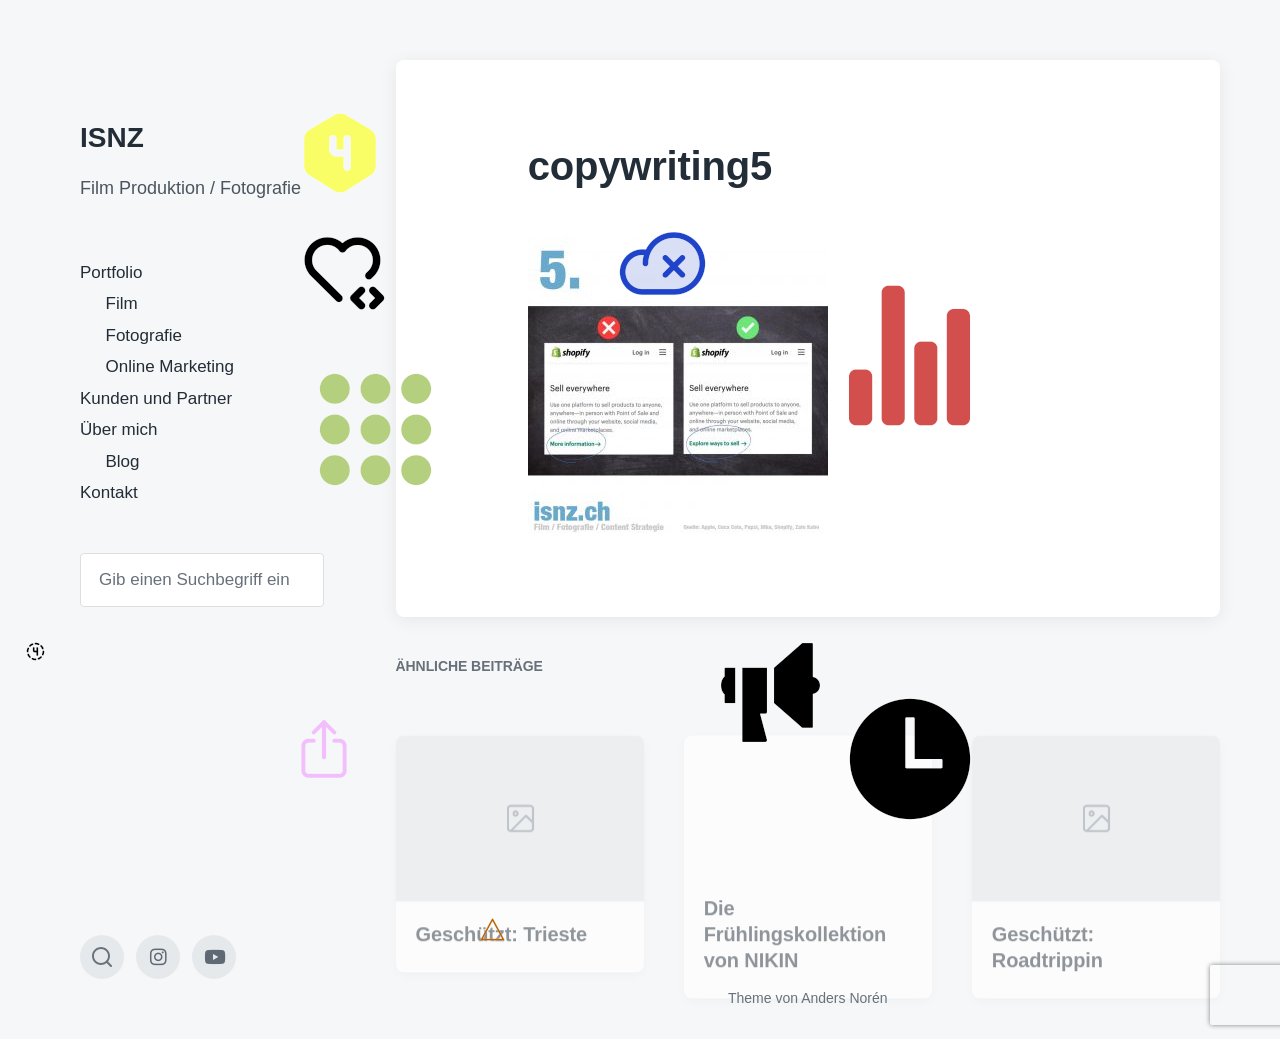 This screenshot has height=1039, width=1280. What do you see at coordinates (770, 692) in the screenshot?
I see `make an announcement or broadcast` at bounding box center [770, 692].